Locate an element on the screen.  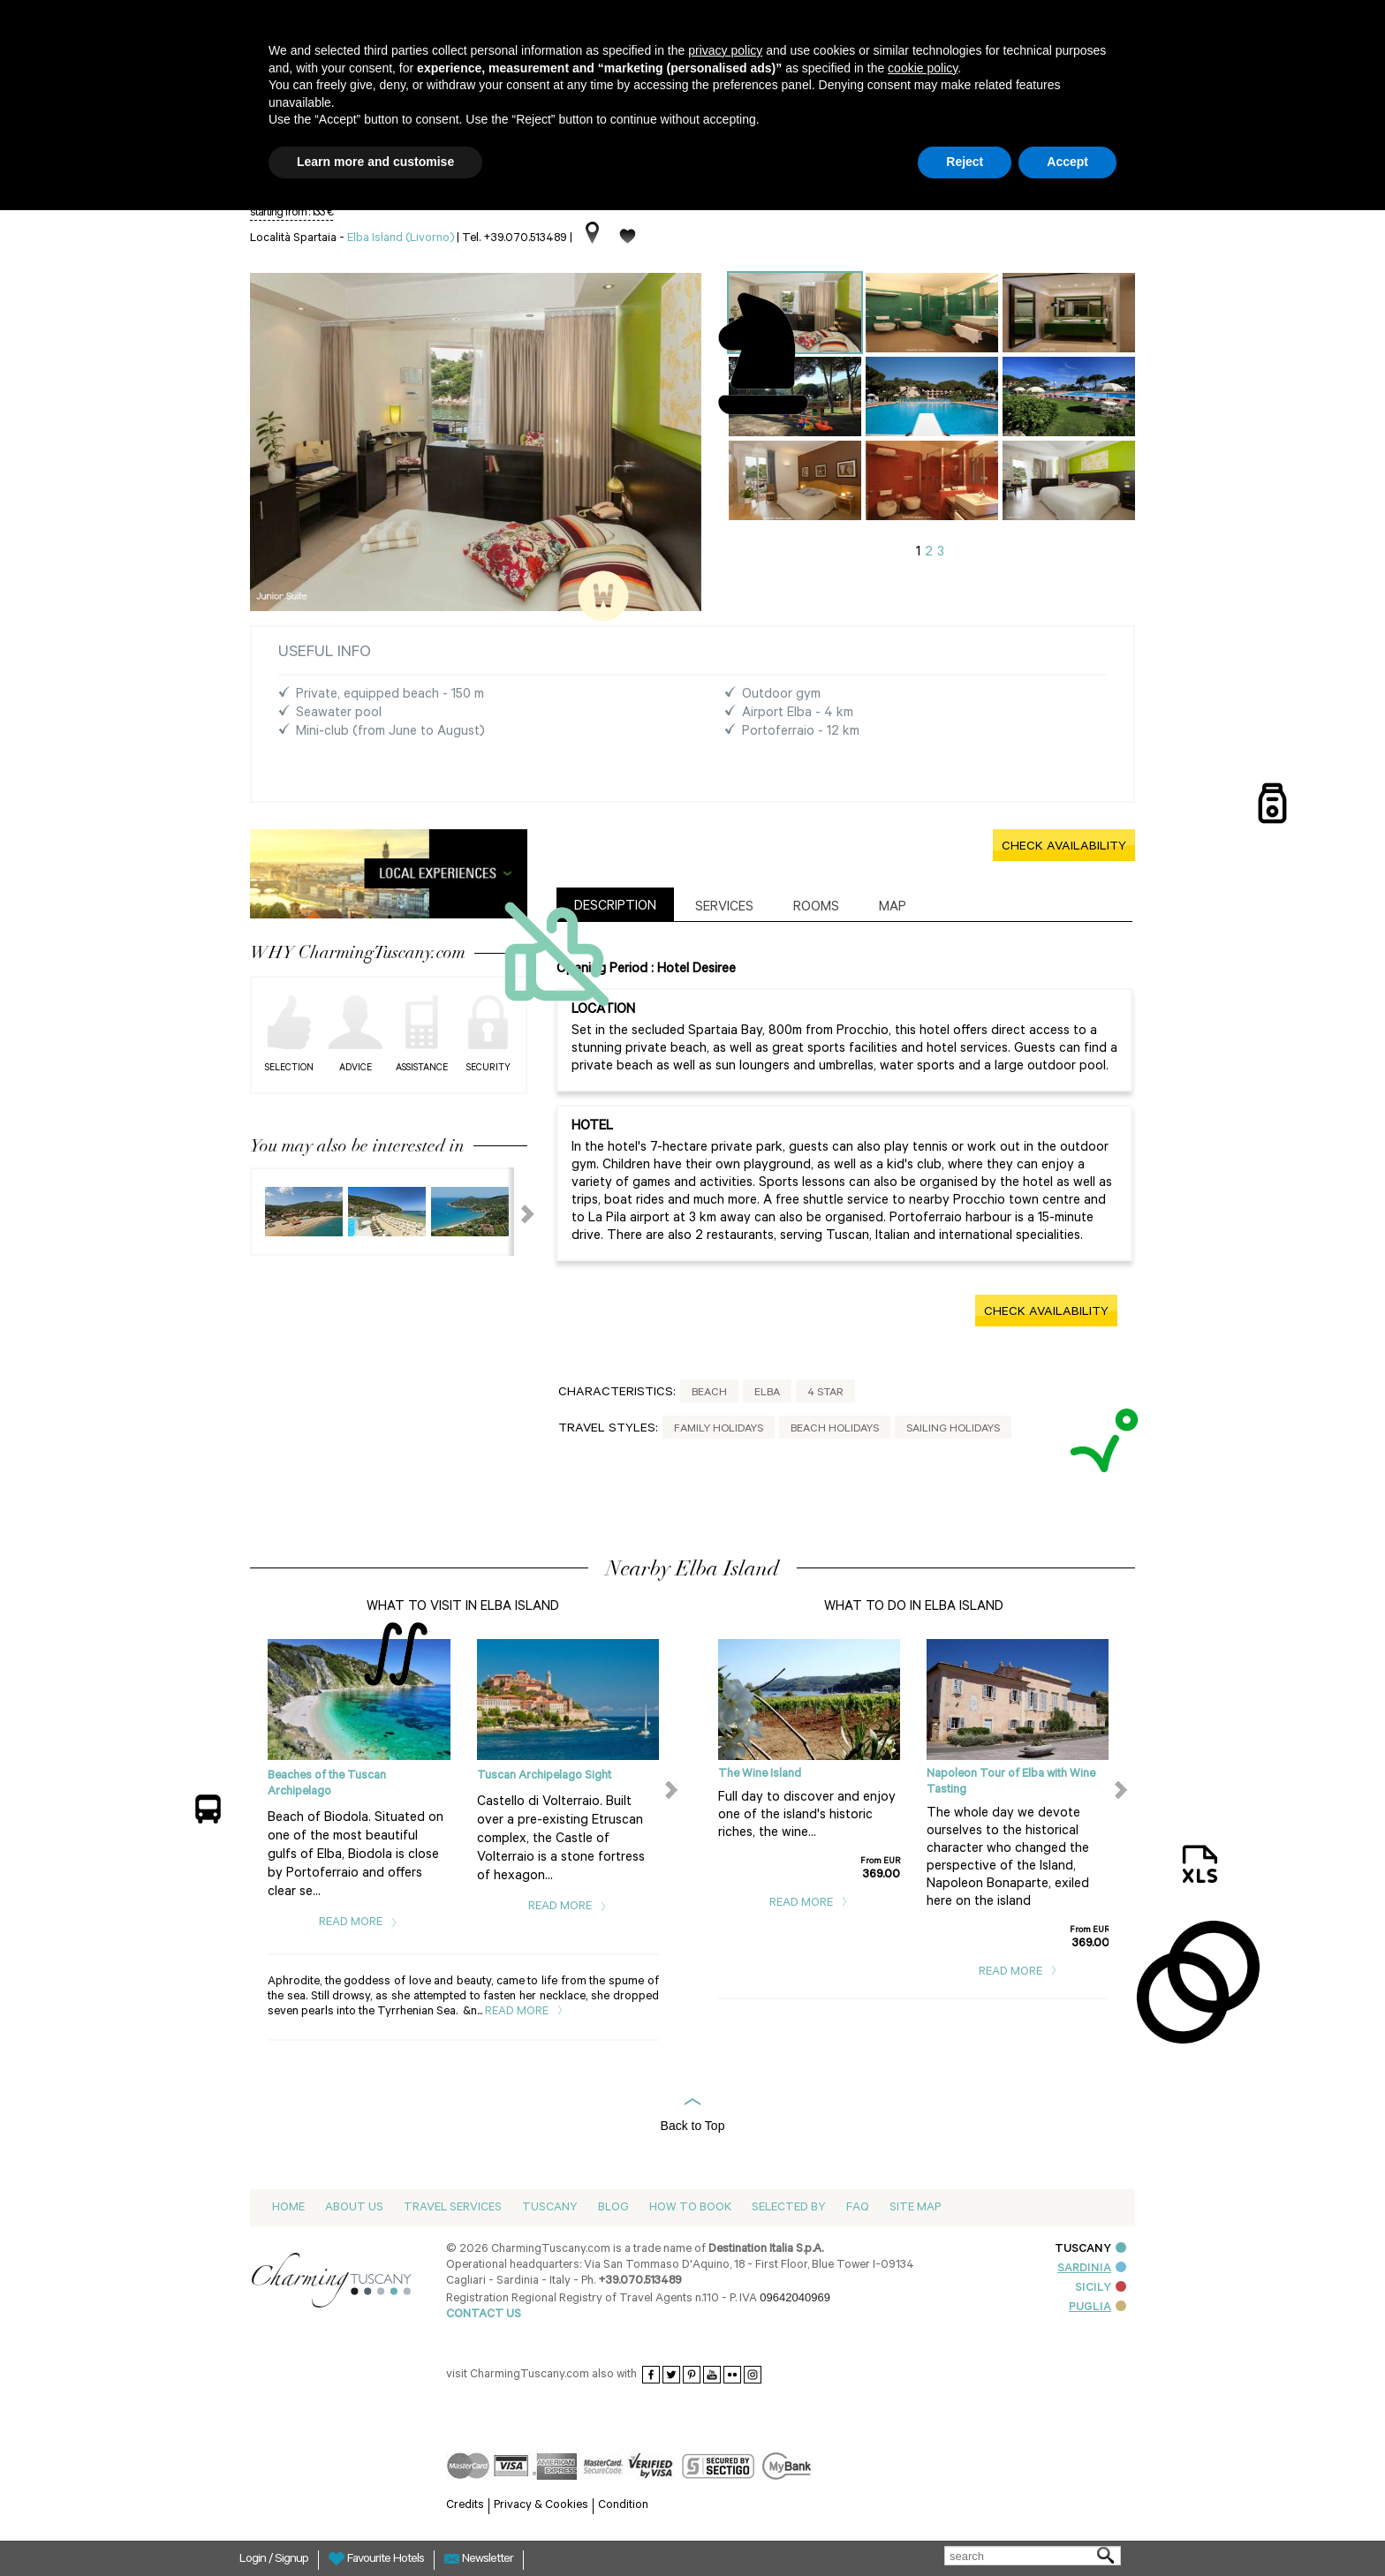
Wikipedia or Wikimedia app shortcut is located at coordinates (603, 596).